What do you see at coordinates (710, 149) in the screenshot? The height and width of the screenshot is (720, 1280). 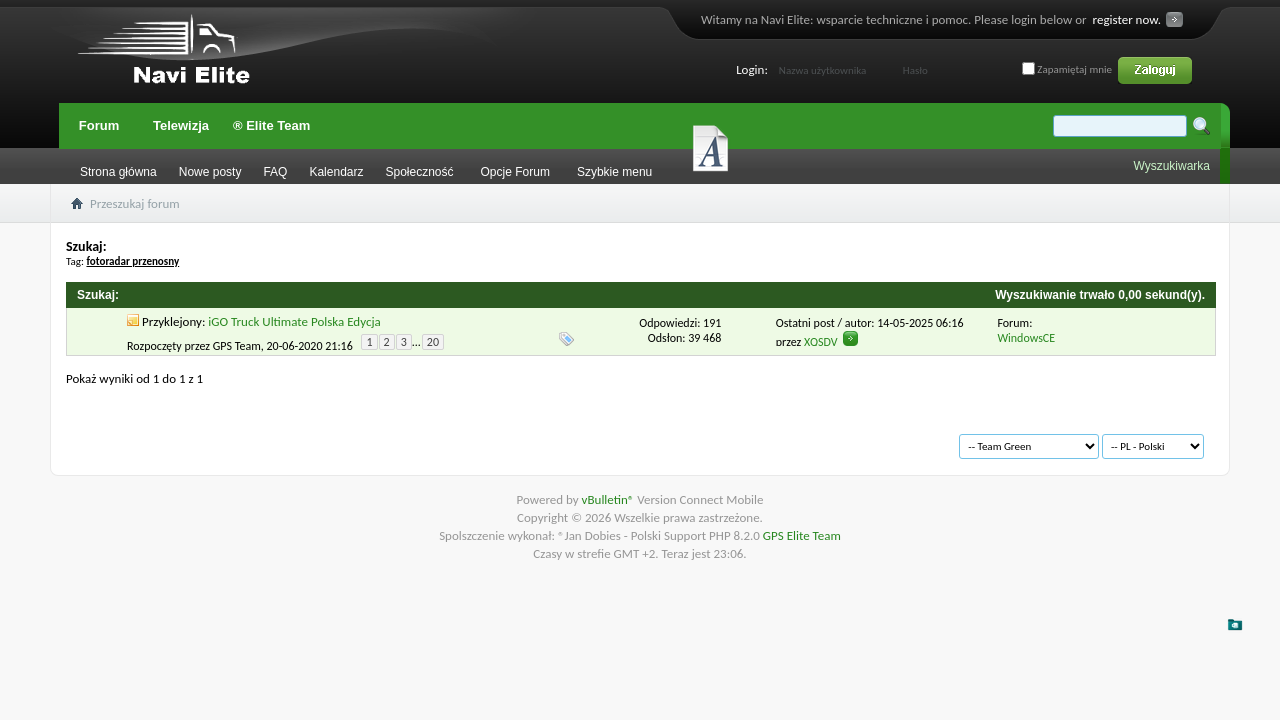 I see `access font settings or typography options` at bounding box center [710, 149].